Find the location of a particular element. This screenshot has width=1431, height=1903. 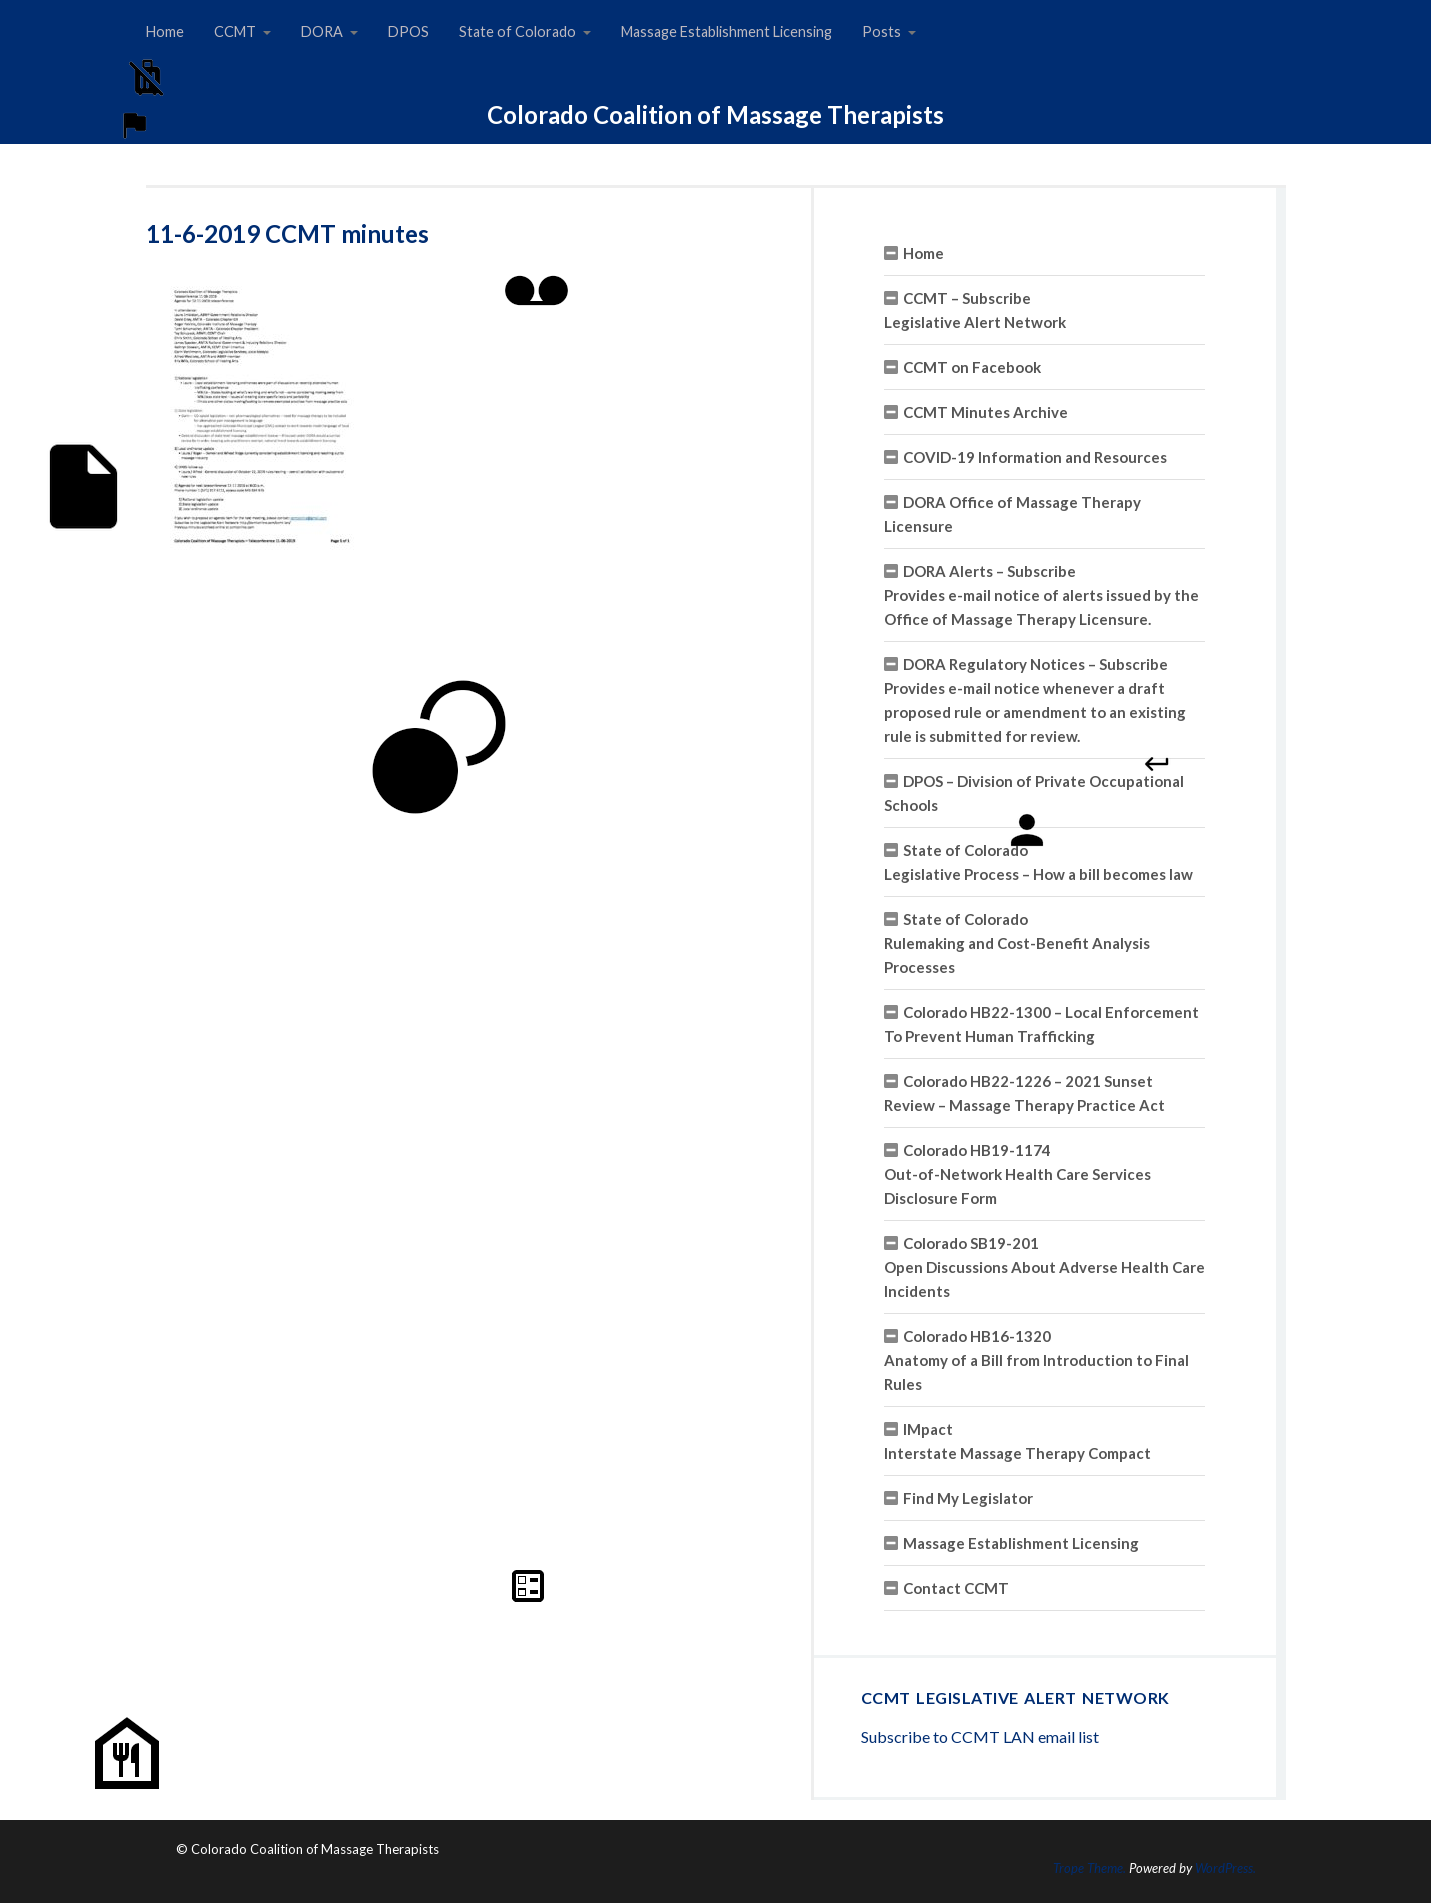

no luggage allowed is located at coordinates (147, 77).